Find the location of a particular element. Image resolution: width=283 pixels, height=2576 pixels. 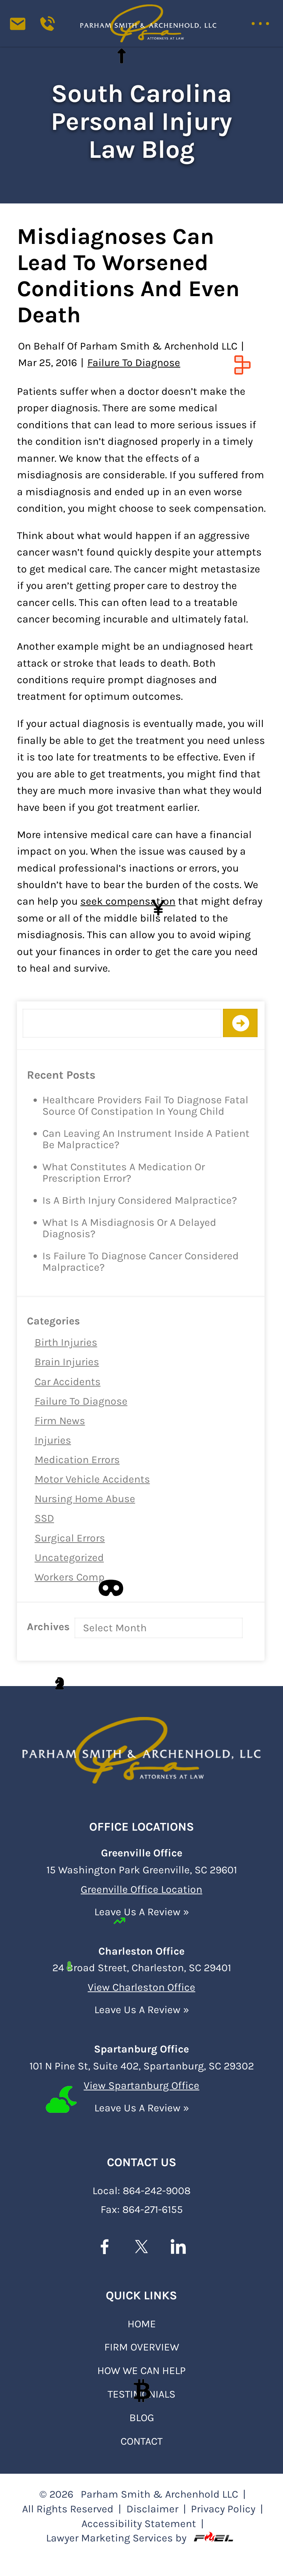

scroll to top of page is located at coordinates (122, 56).